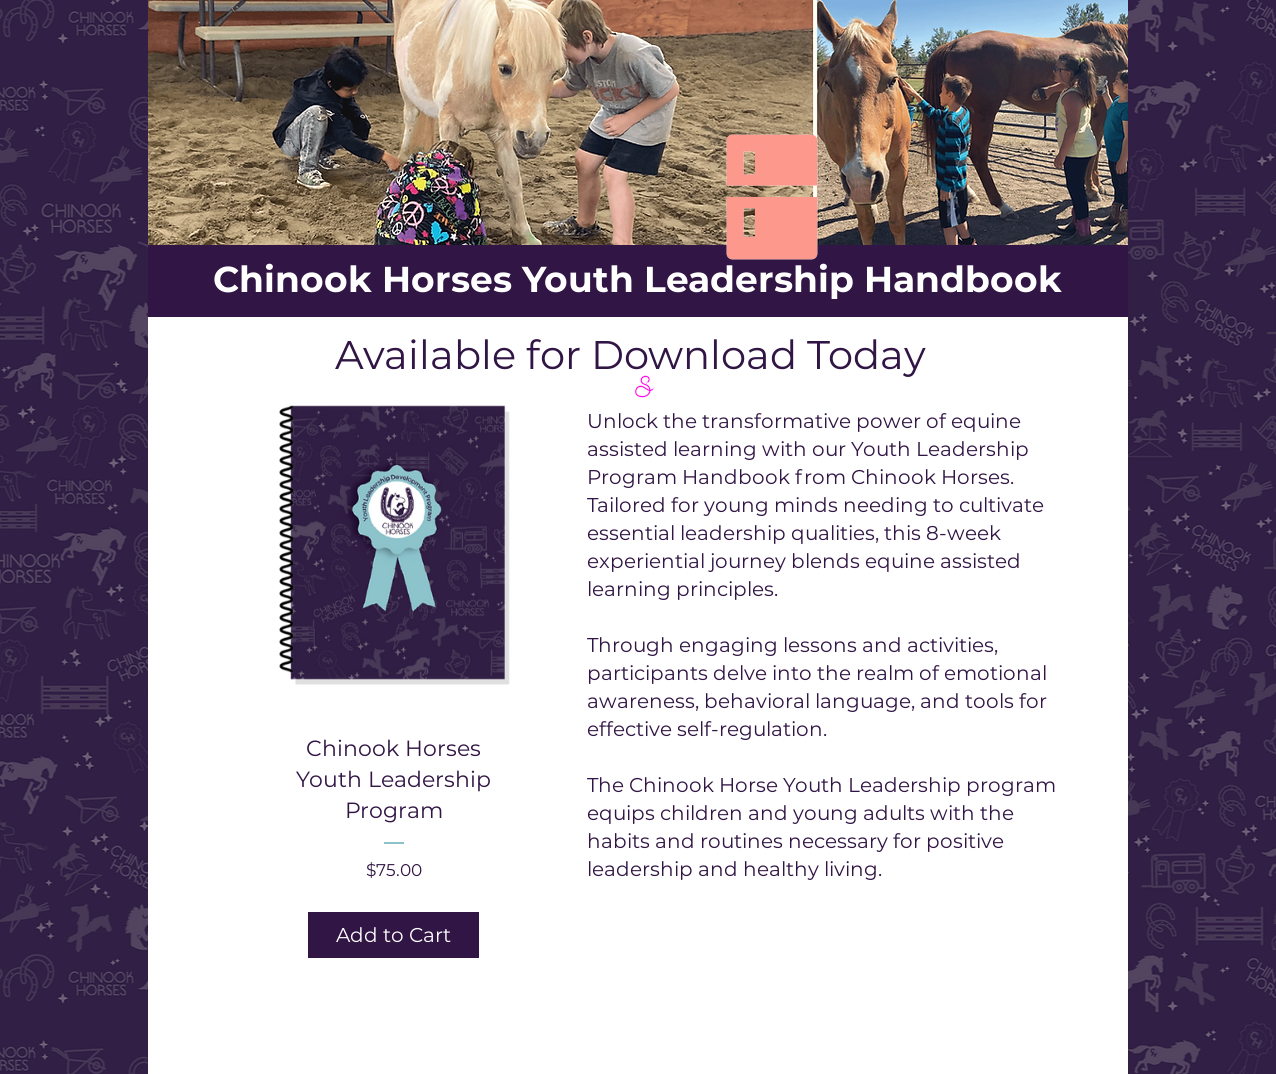 The image size is (1276, 1074). I want to click on access smart fridge controls, so click(772, 197).